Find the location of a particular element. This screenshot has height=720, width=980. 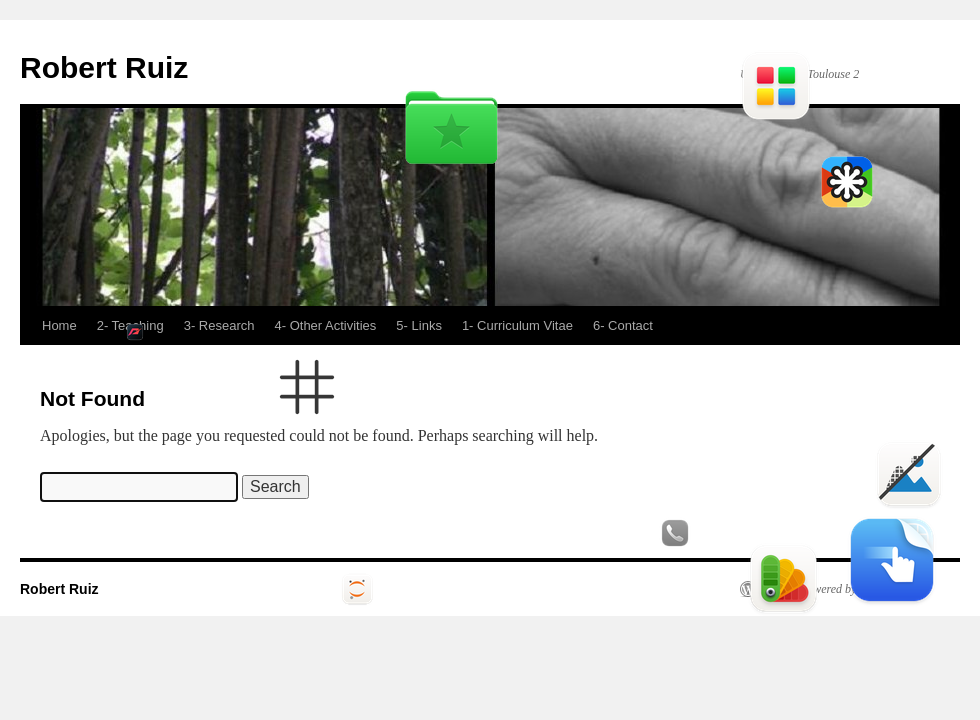

open sk1 color picker application is located at coordinates (783, 578).